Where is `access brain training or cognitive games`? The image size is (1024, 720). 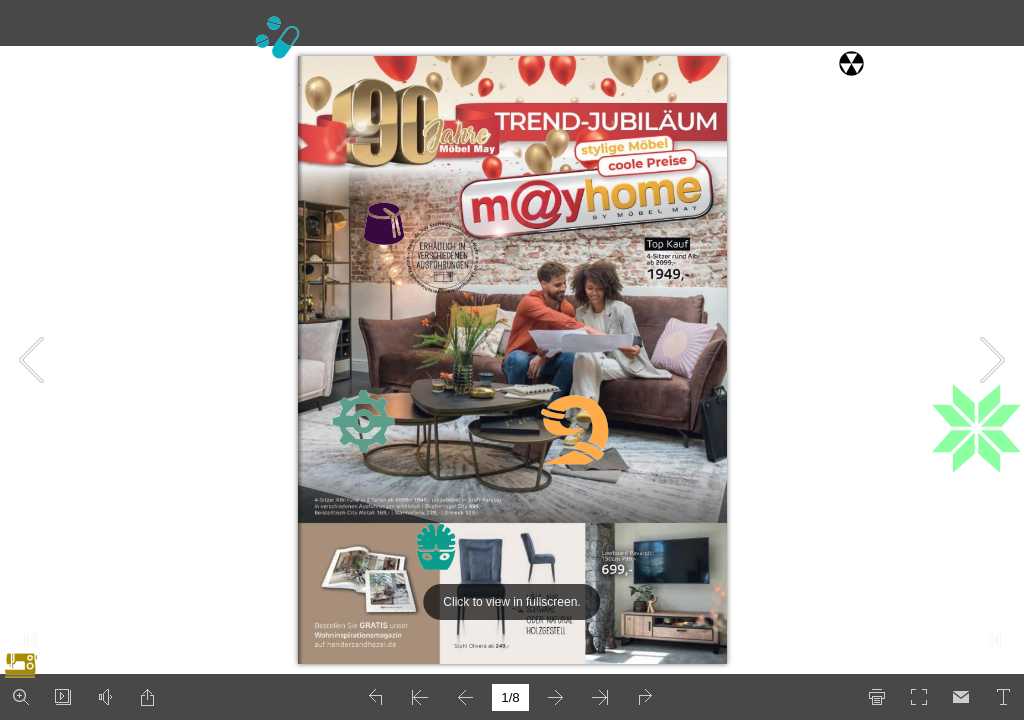 access brain training or cognitive games is located at coordinates (435, 547).